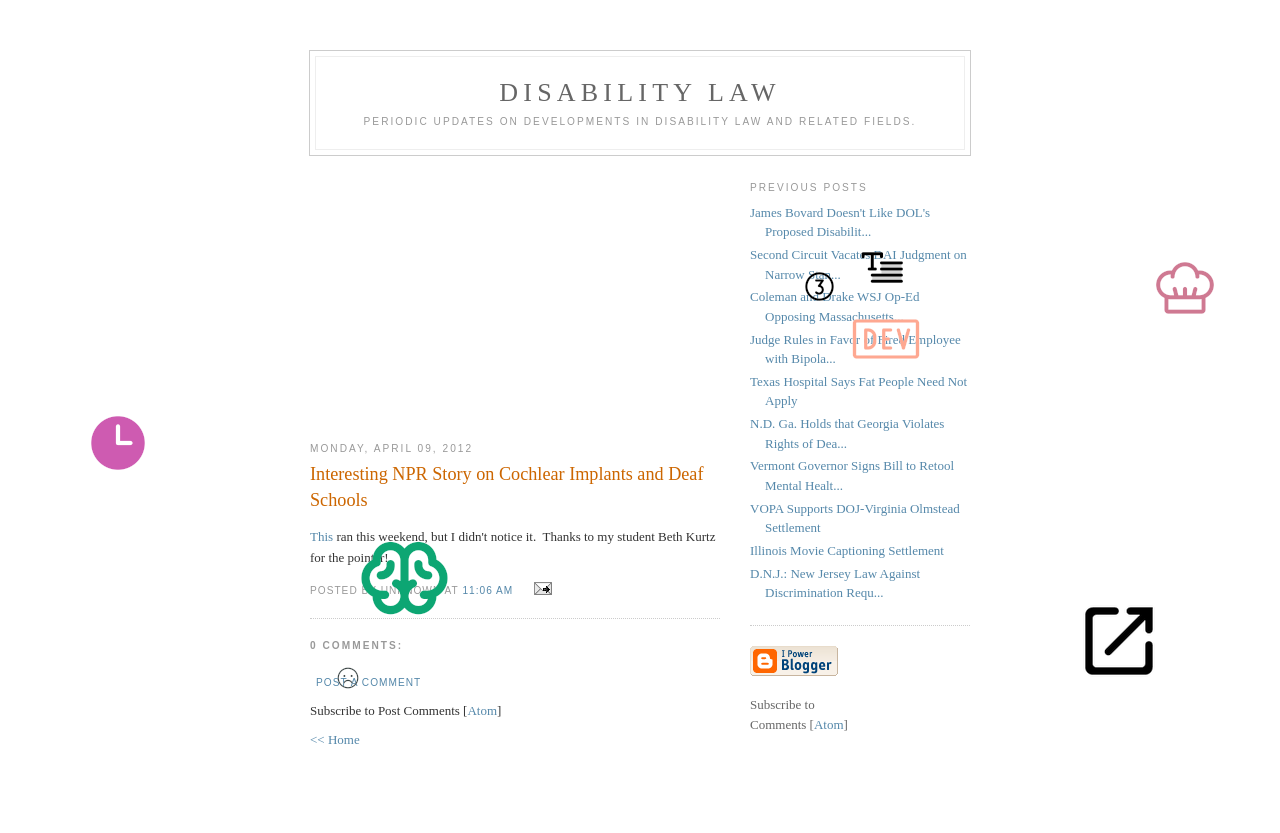 This screenshot has height=833, width=1280. What do you see at coordinates (1119, 641) in the screenshot?
I see `open link in new window or tab` at bounding box center [1119, 641].